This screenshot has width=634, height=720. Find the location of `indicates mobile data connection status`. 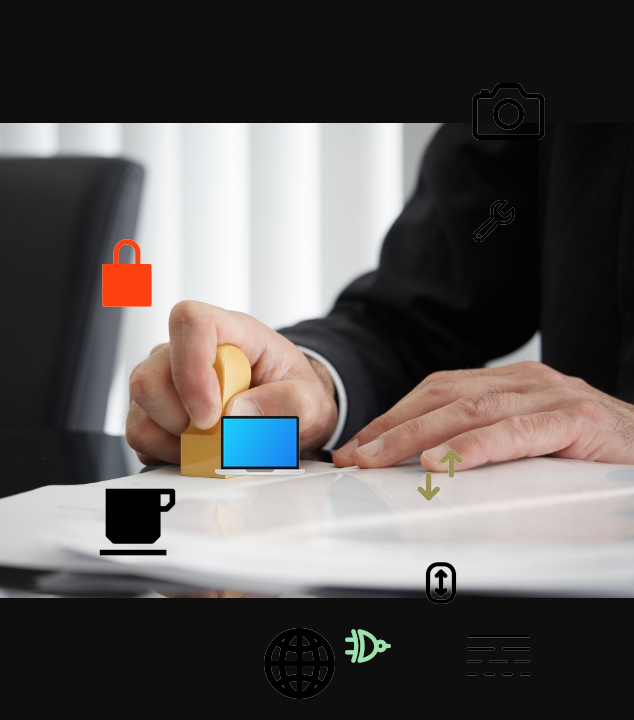

indicates mobile data connection status is located at coordinates (440, 475).